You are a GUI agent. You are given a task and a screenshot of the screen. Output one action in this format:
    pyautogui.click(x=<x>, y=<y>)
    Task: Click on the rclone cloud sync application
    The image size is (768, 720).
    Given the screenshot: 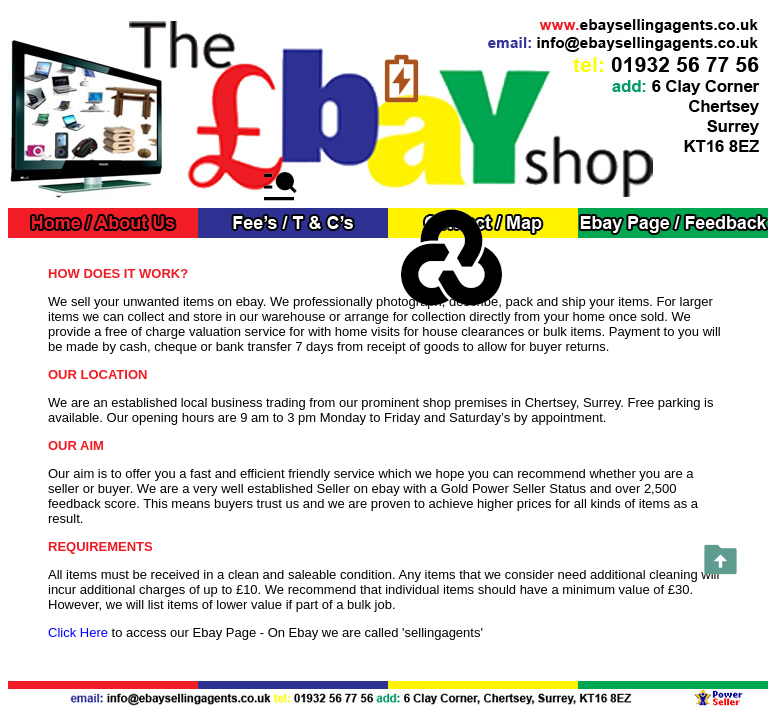 What is the action you would take?
    pyautogui.click(x=451, y=257)
    